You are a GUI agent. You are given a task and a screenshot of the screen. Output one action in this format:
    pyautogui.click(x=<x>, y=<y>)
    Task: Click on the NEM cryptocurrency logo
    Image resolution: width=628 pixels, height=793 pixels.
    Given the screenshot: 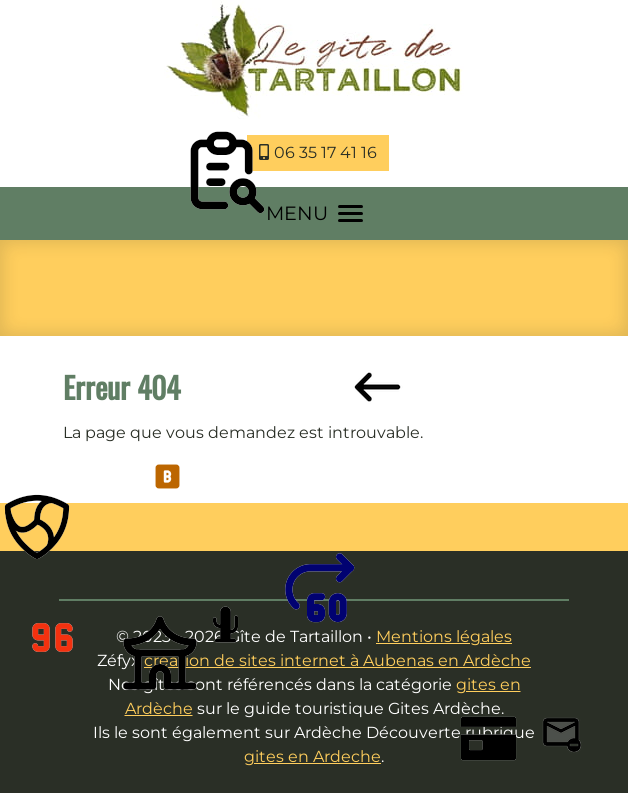 What is the action you would take?
    pyautogui.click(x=37, y=527)
    